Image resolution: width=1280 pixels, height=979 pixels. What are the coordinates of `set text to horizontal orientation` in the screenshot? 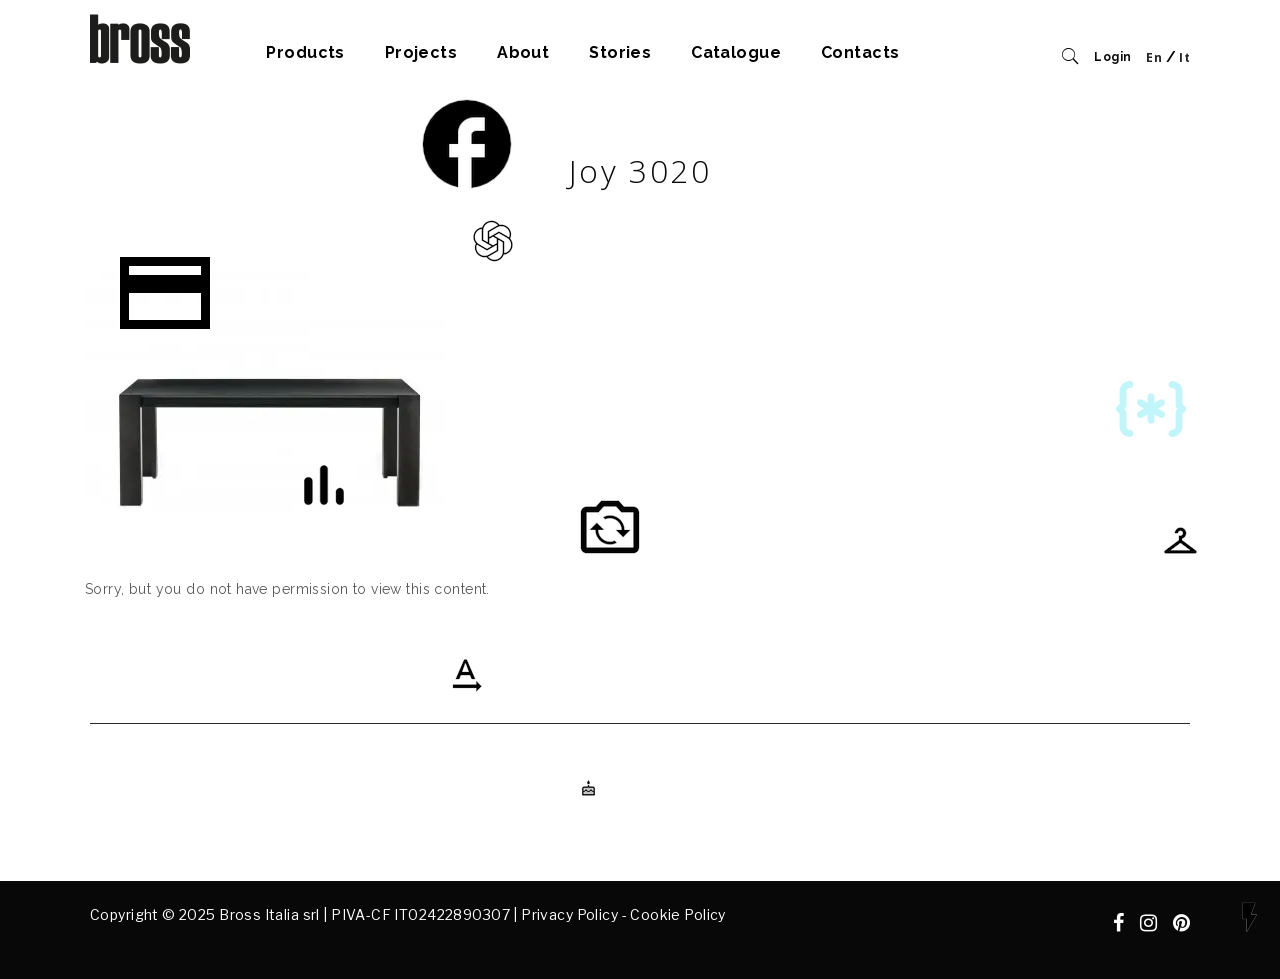 It's located at (465, 675).